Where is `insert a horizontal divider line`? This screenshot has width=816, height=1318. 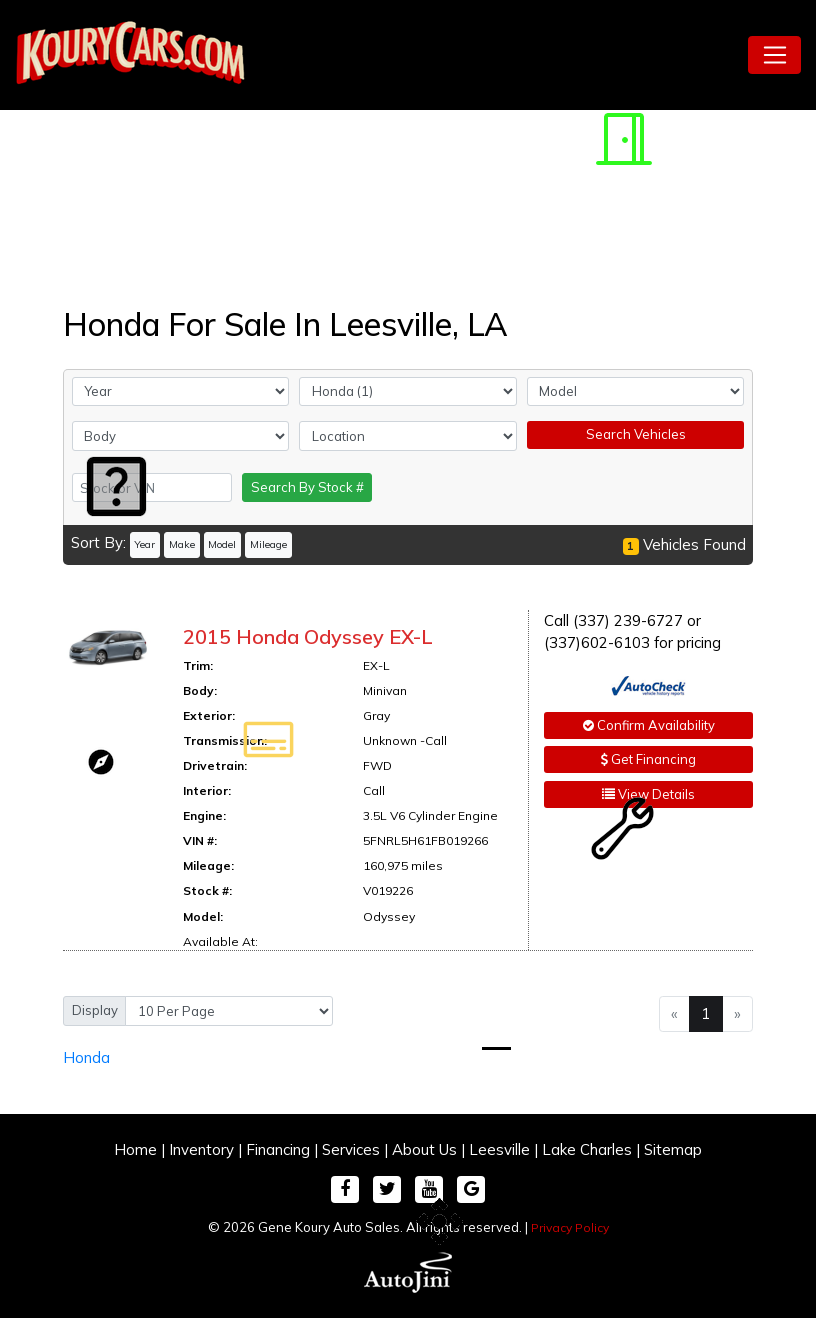
insert a horizontal divider line is located at coordinates (496, 1048).